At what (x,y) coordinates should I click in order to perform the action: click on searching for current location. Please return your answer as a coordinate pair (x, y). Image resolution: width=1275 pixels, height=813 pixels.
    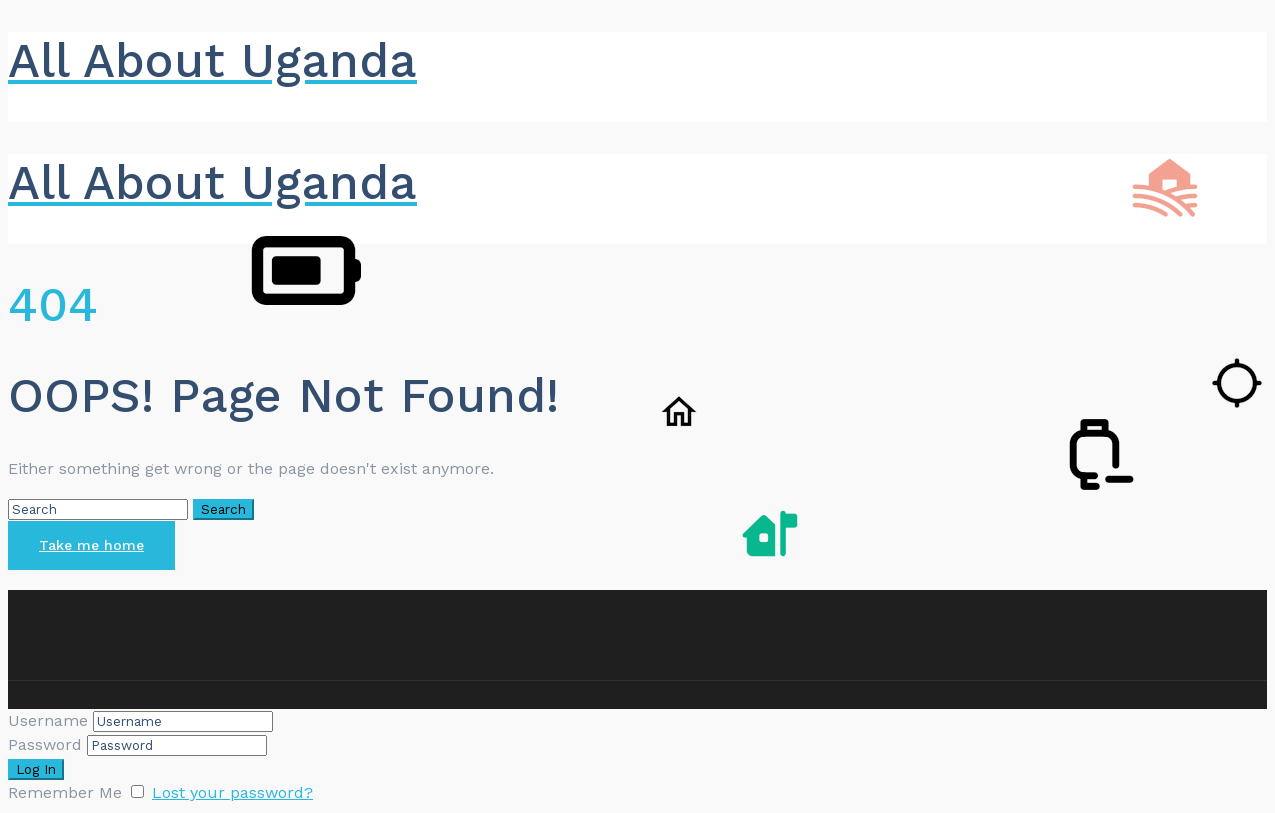
    Looking at the image, I should click on (1237, 383).